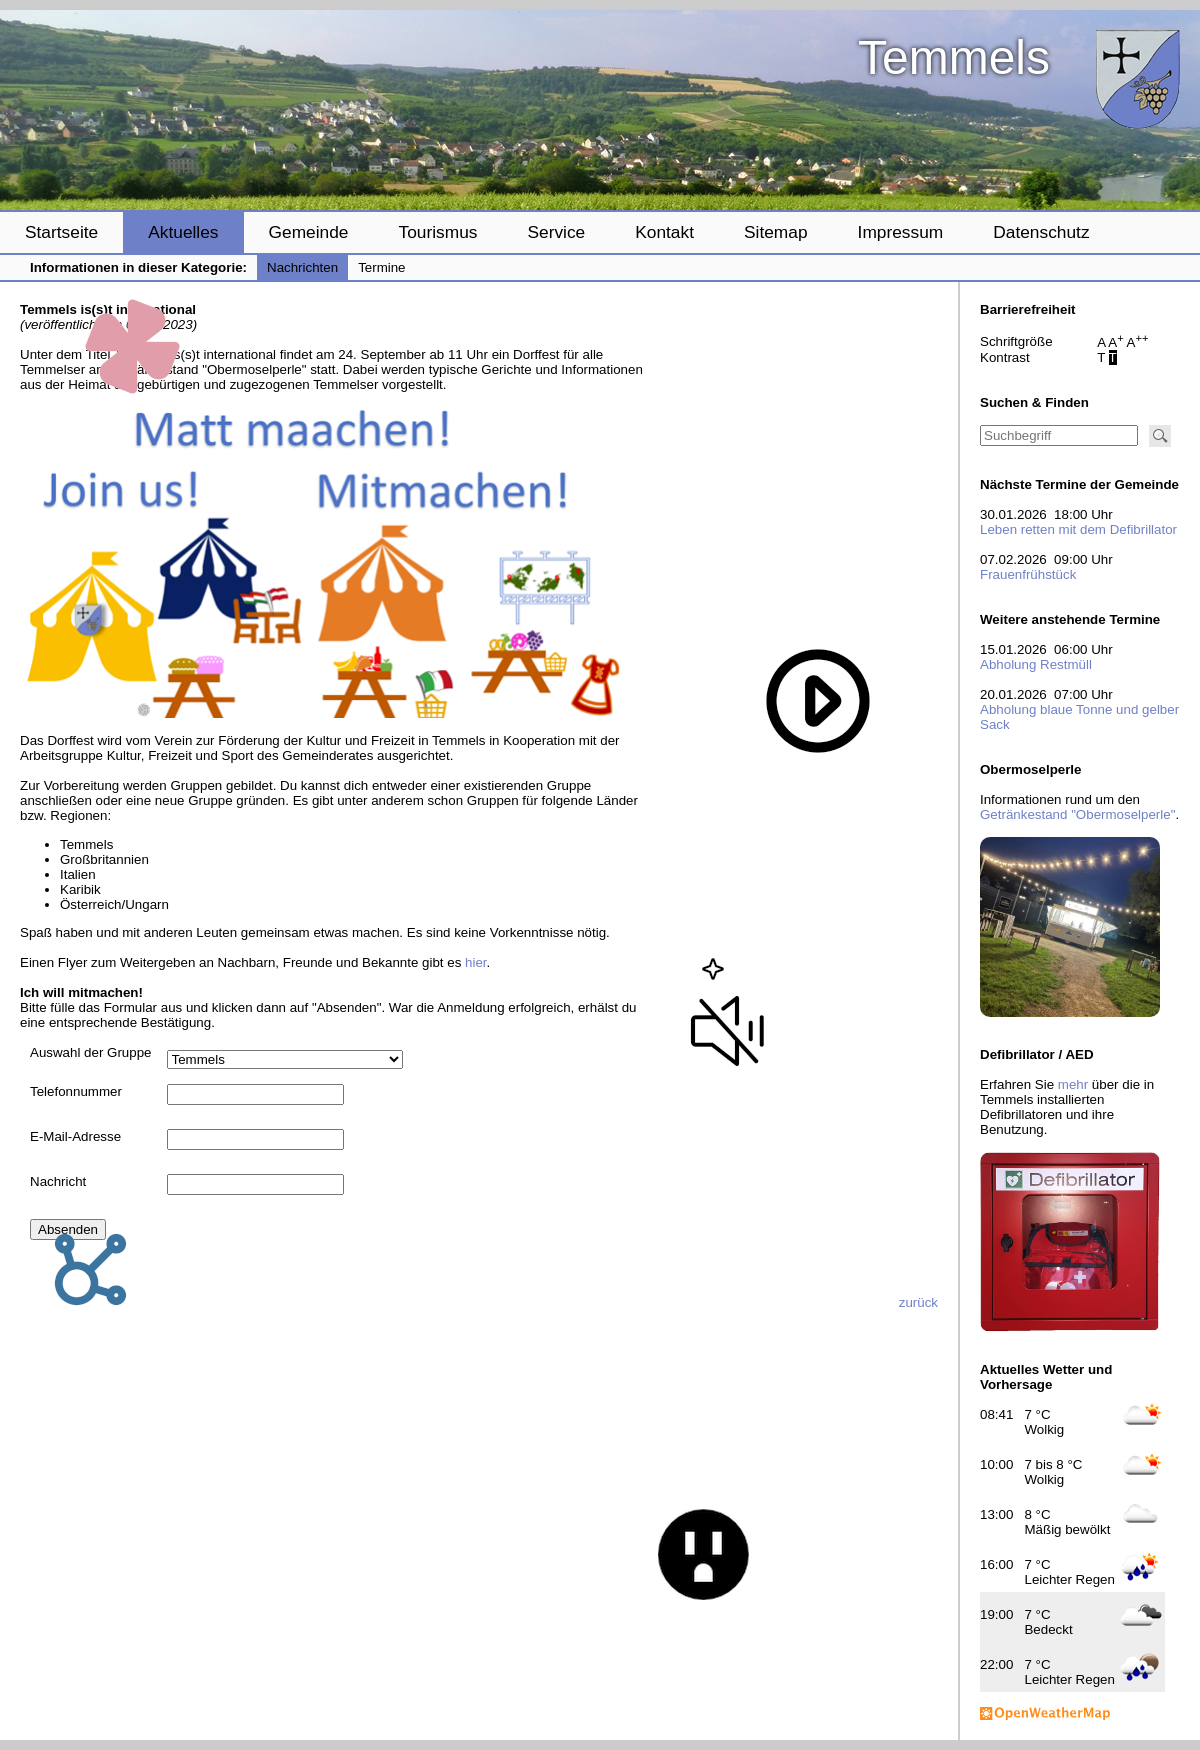 This screenshot has height=1750, width=1200. I want to click on play media or video content, so click(818, 701).